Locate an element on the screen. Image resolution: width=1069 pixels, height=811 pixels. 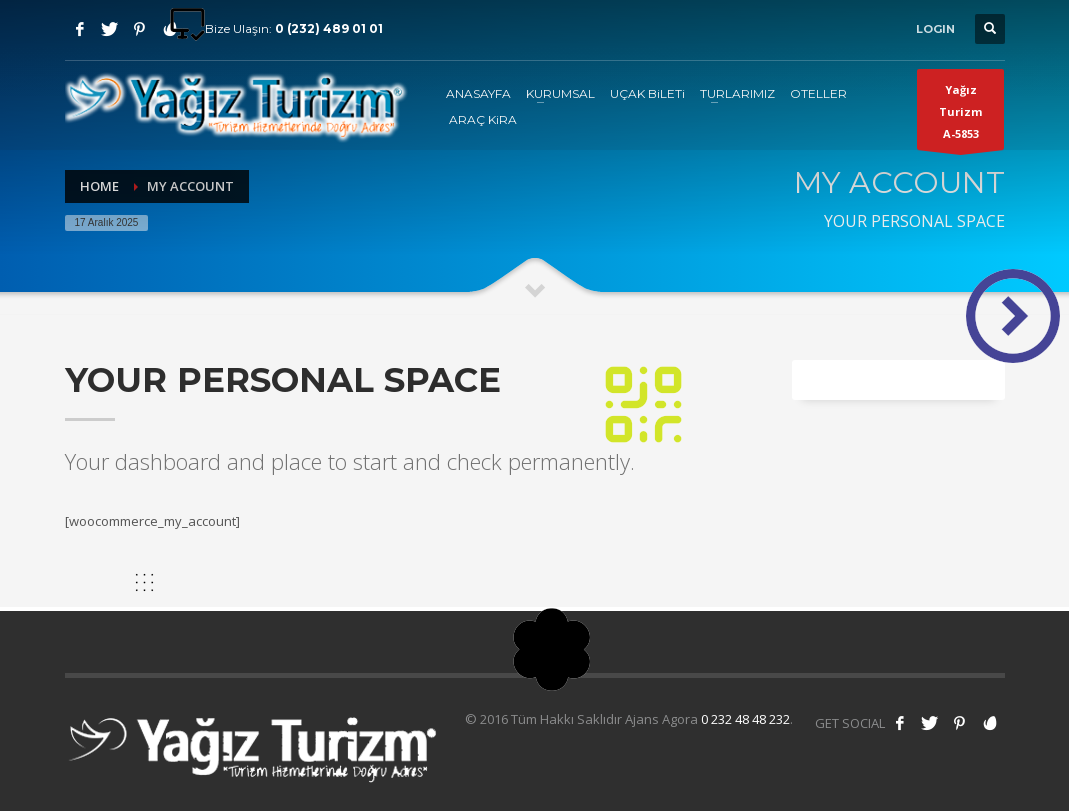
device successfully connected is located at coordinates (187, 23).